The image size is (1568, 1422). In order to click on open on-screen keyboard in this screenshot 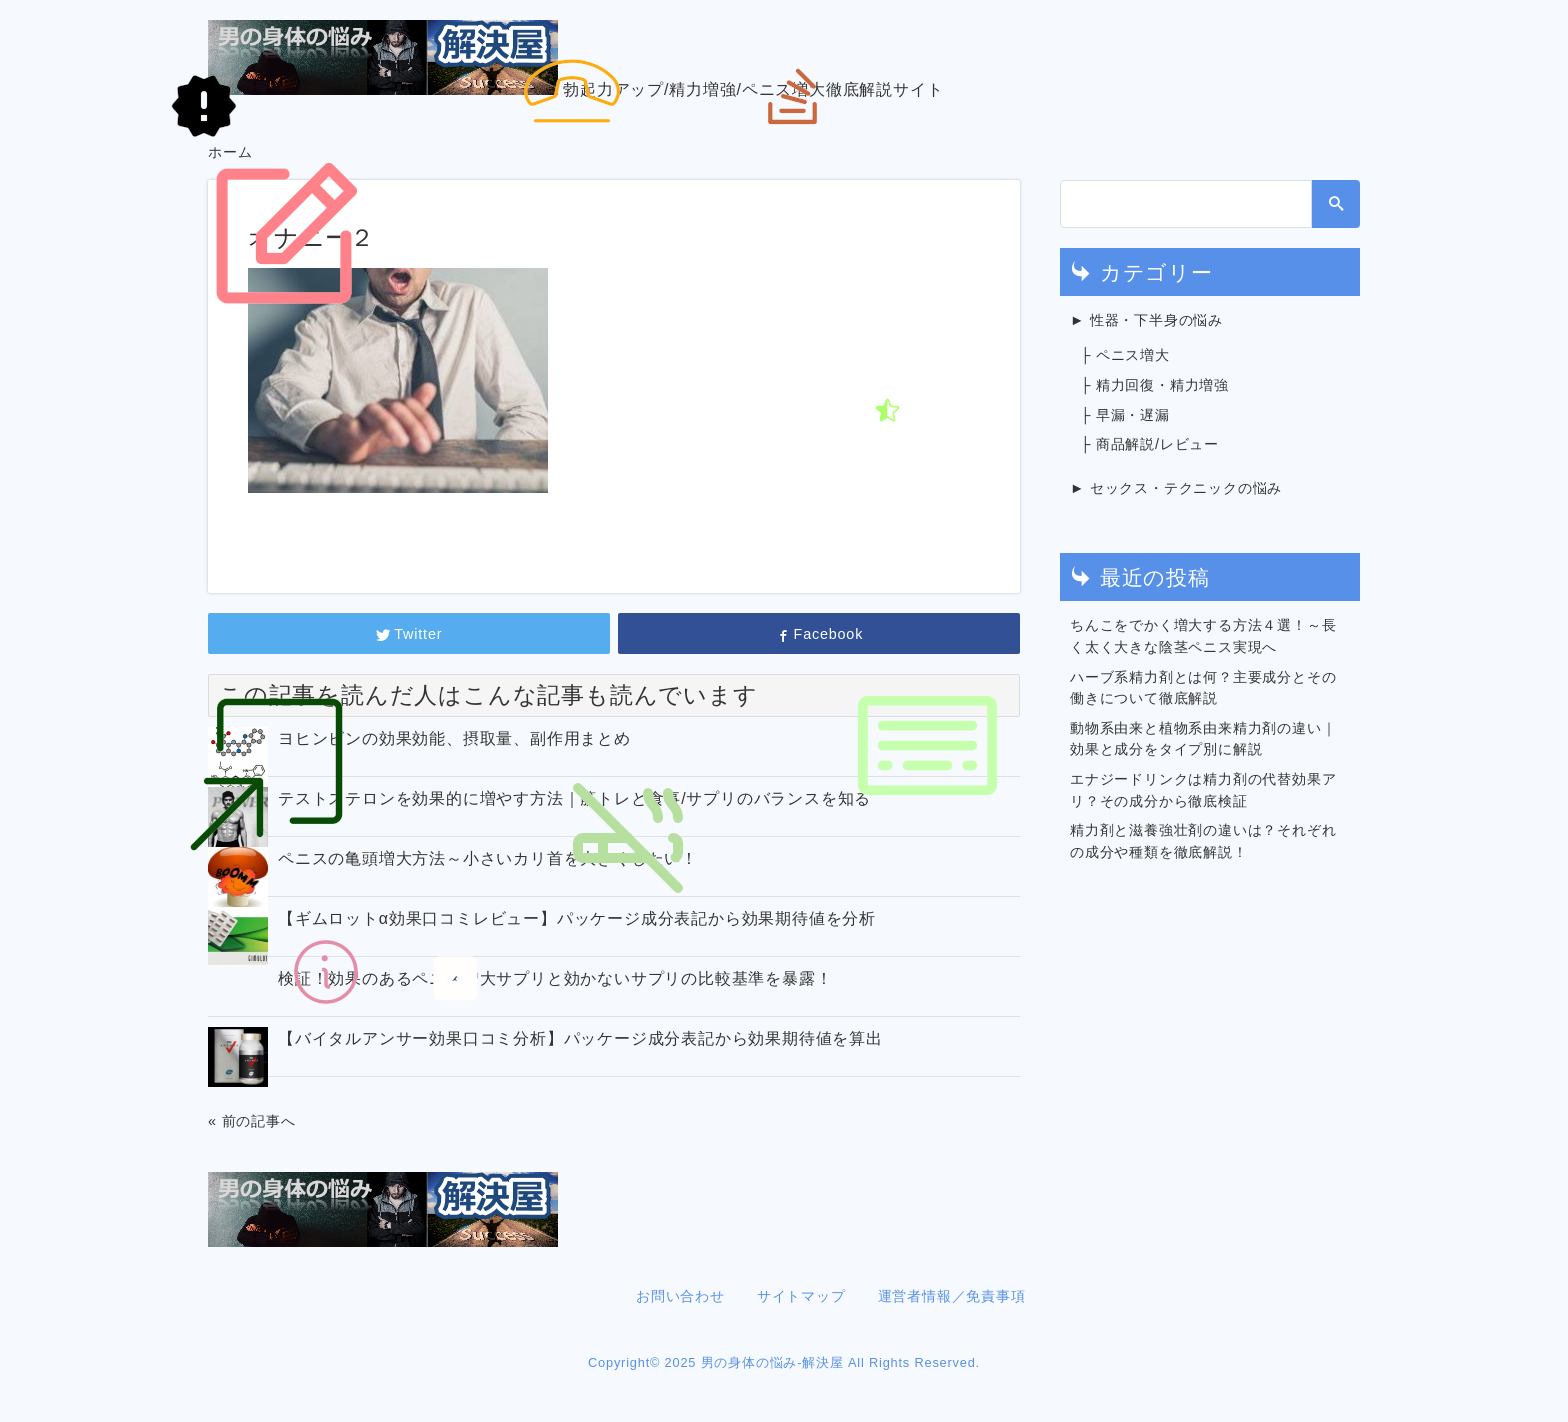, I will do `click(927, 745)`.